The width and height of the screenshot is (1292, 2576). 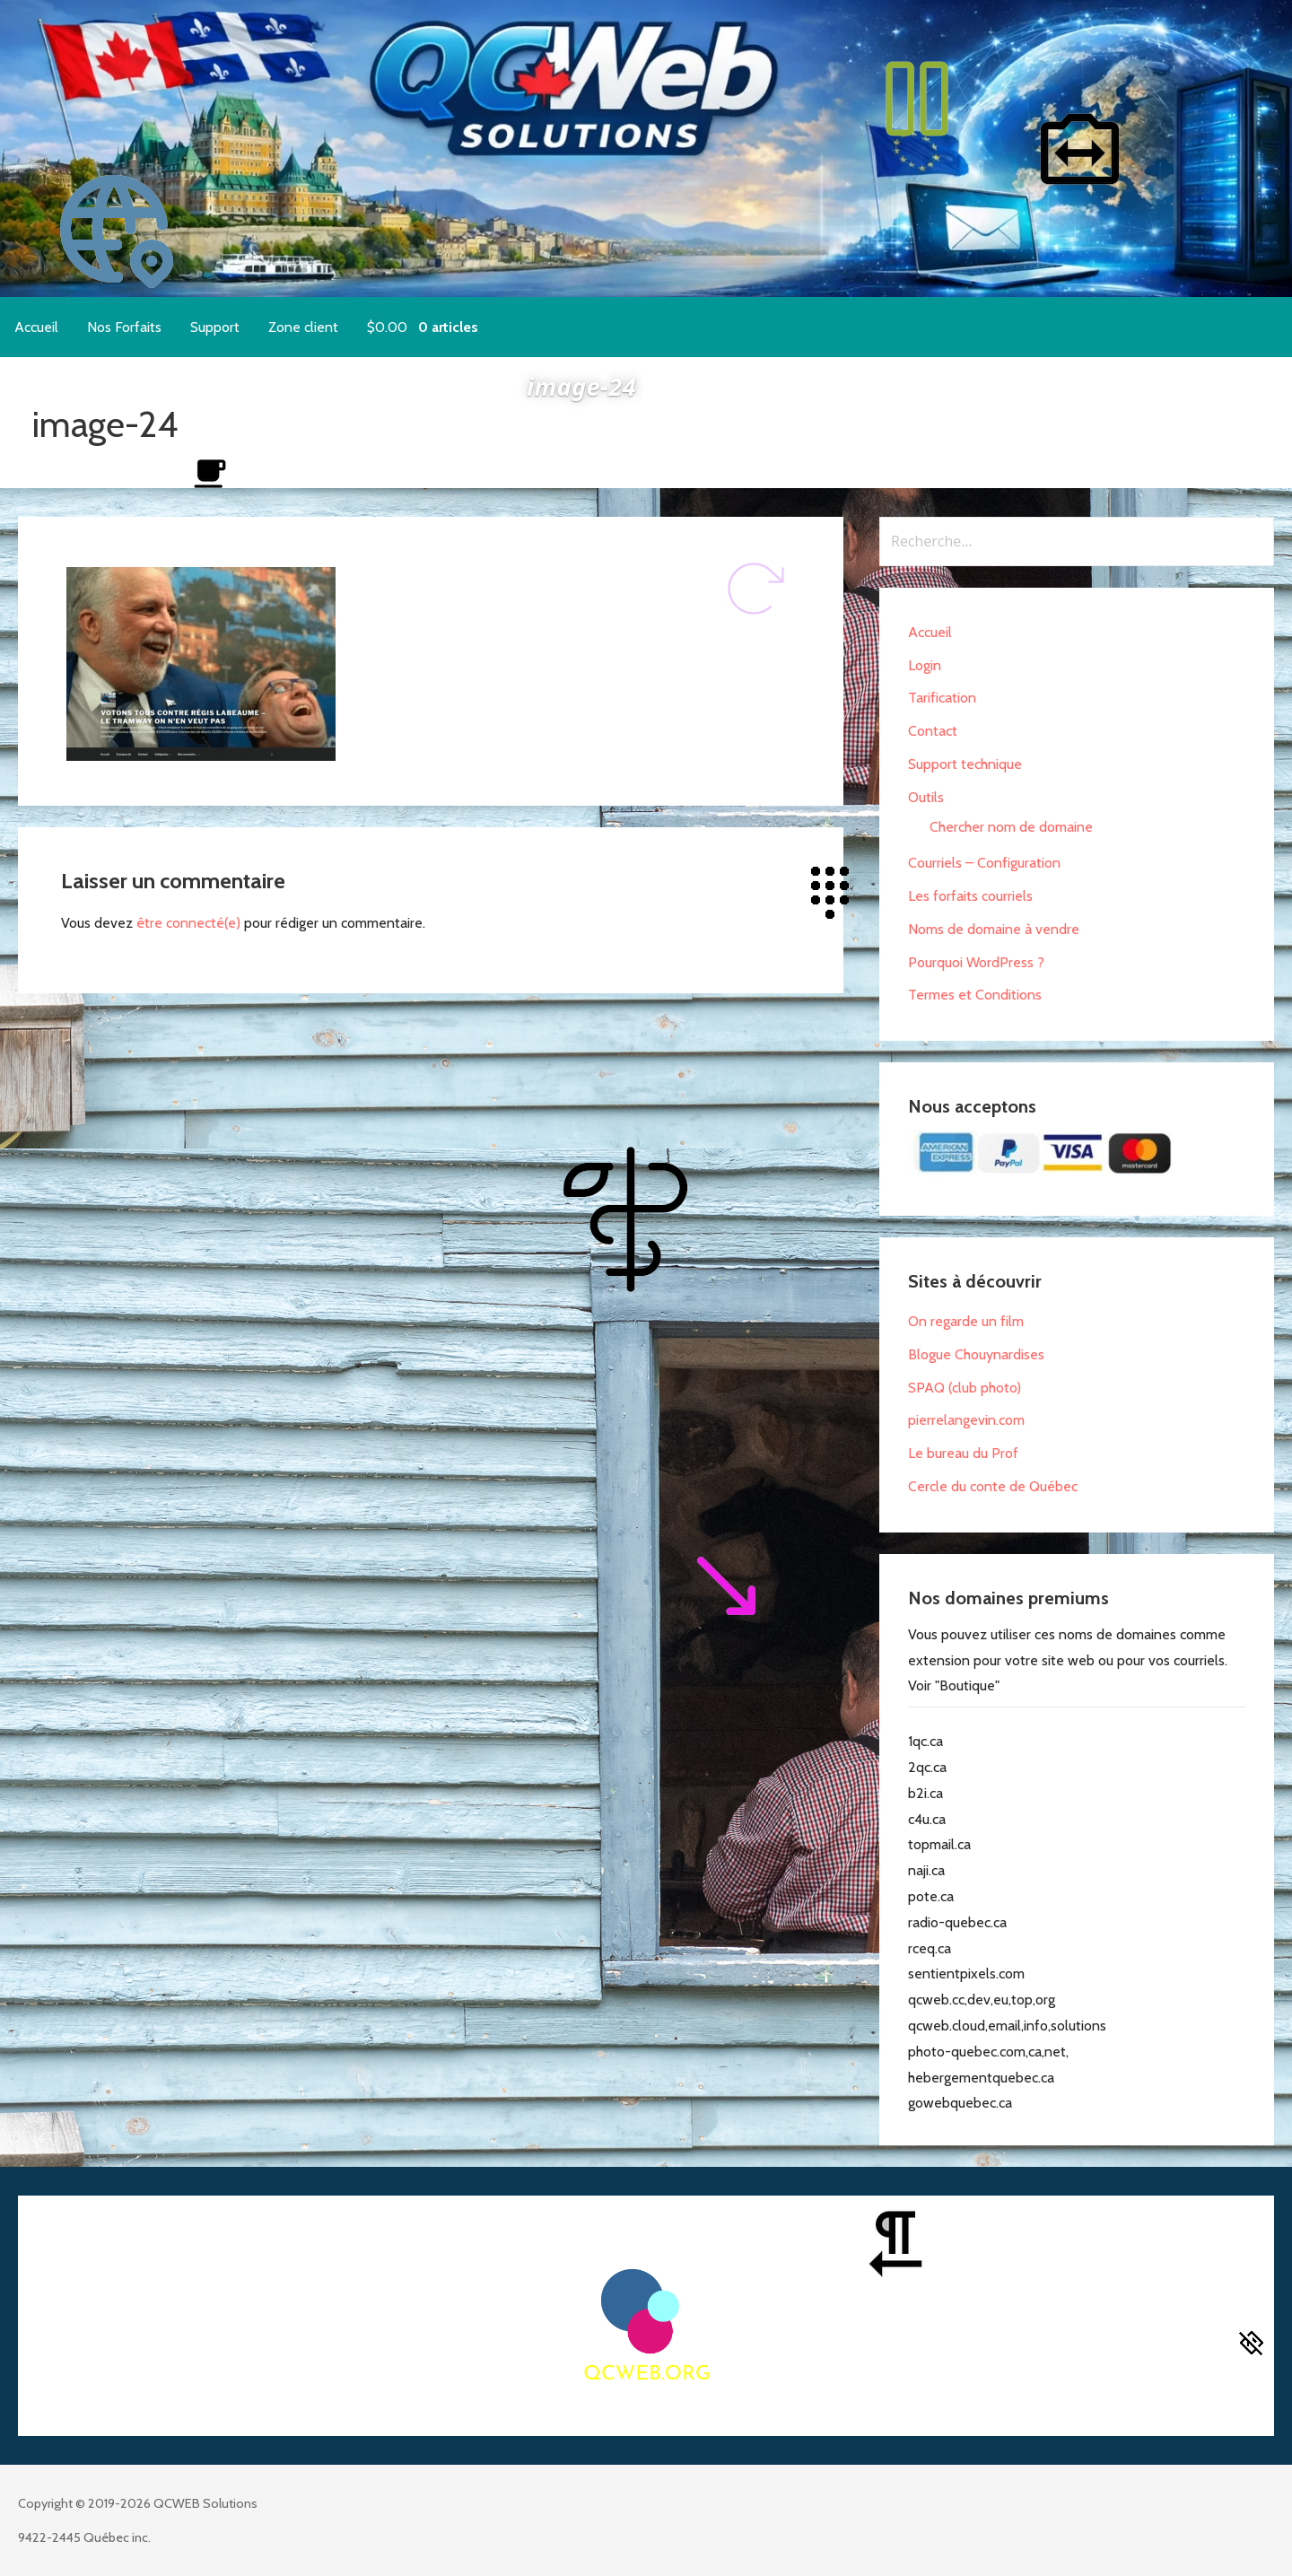 What do you see at coordinates (1252, 2343) in the screenshot?
I see `disable navigation or directions` at bounding box center [1252, 2343].